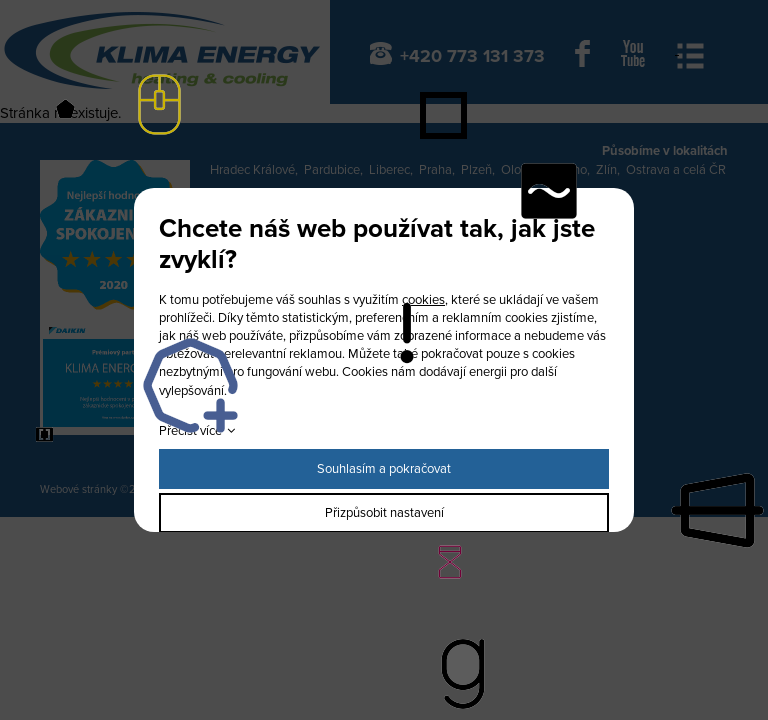  What do you see at coordinates (65, 109) in the screenshot?
I see `indicates a pentagon shape or geometric element` at bounding box center [65, 109].